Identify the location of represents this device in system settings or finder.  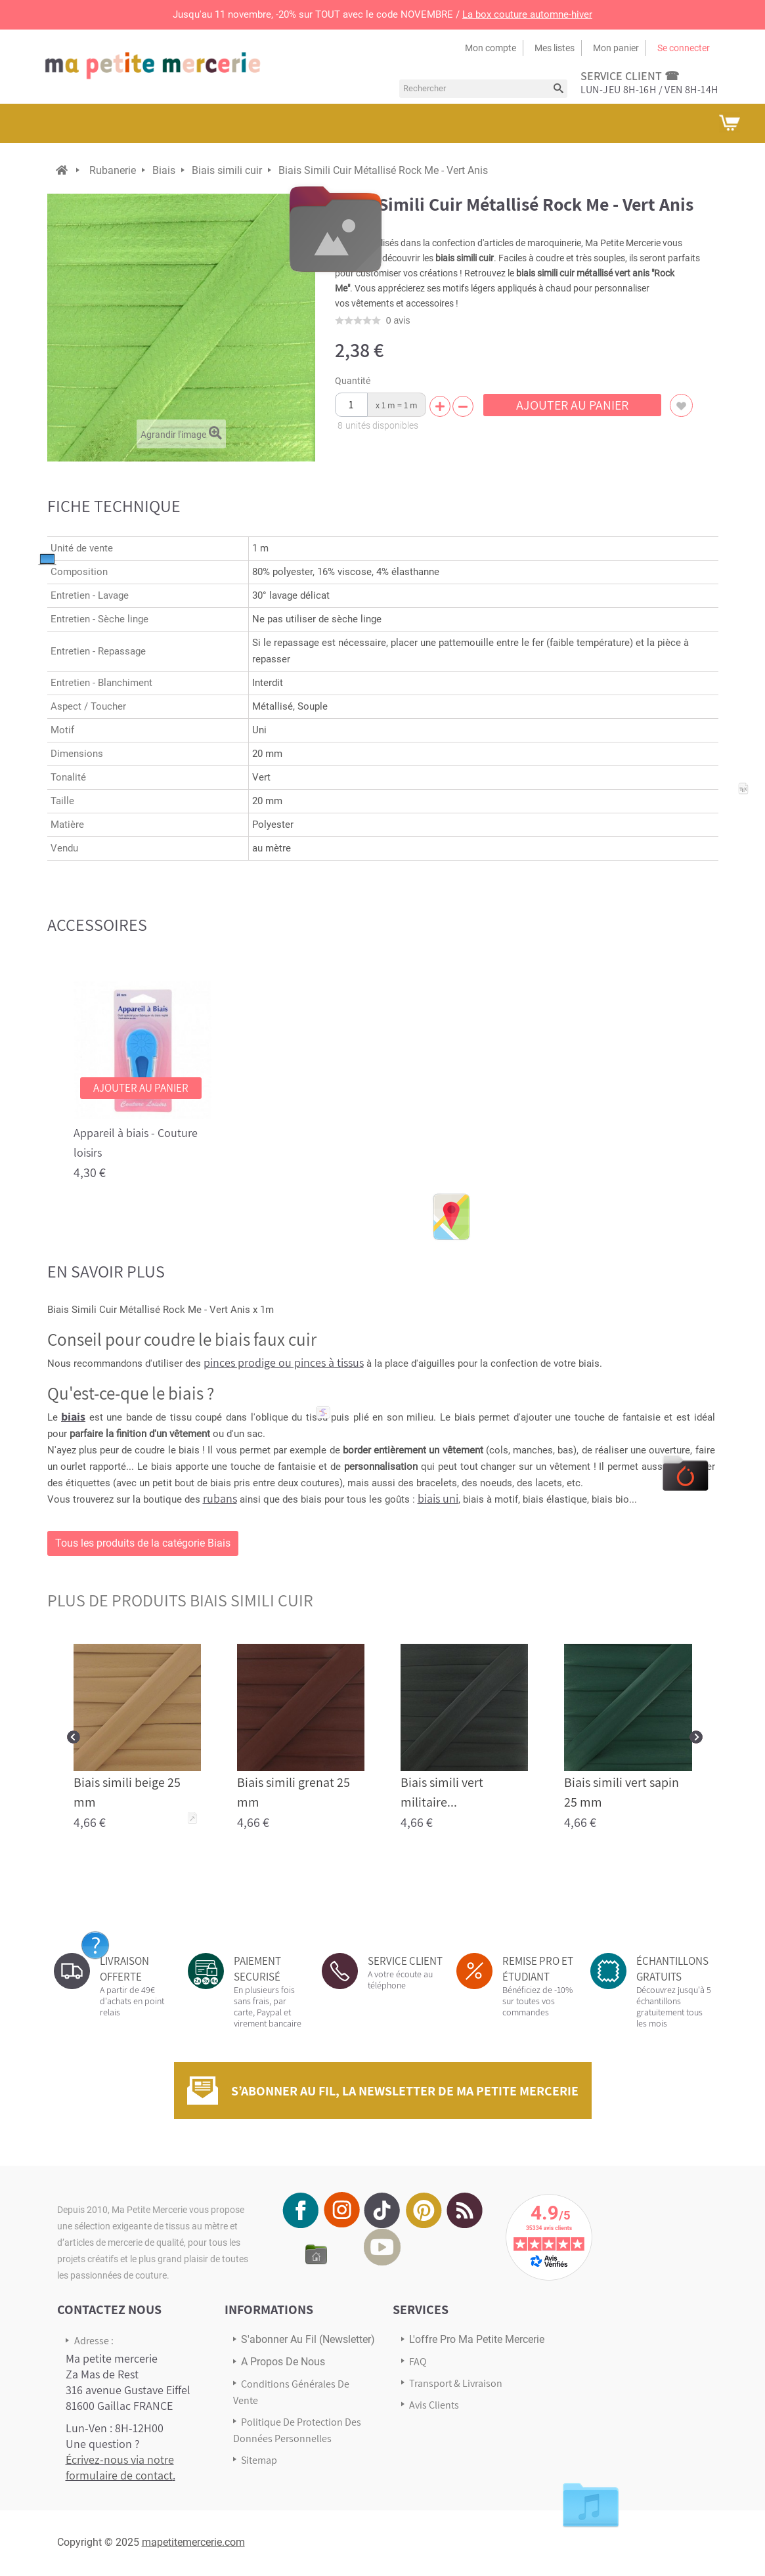
(47, 558).